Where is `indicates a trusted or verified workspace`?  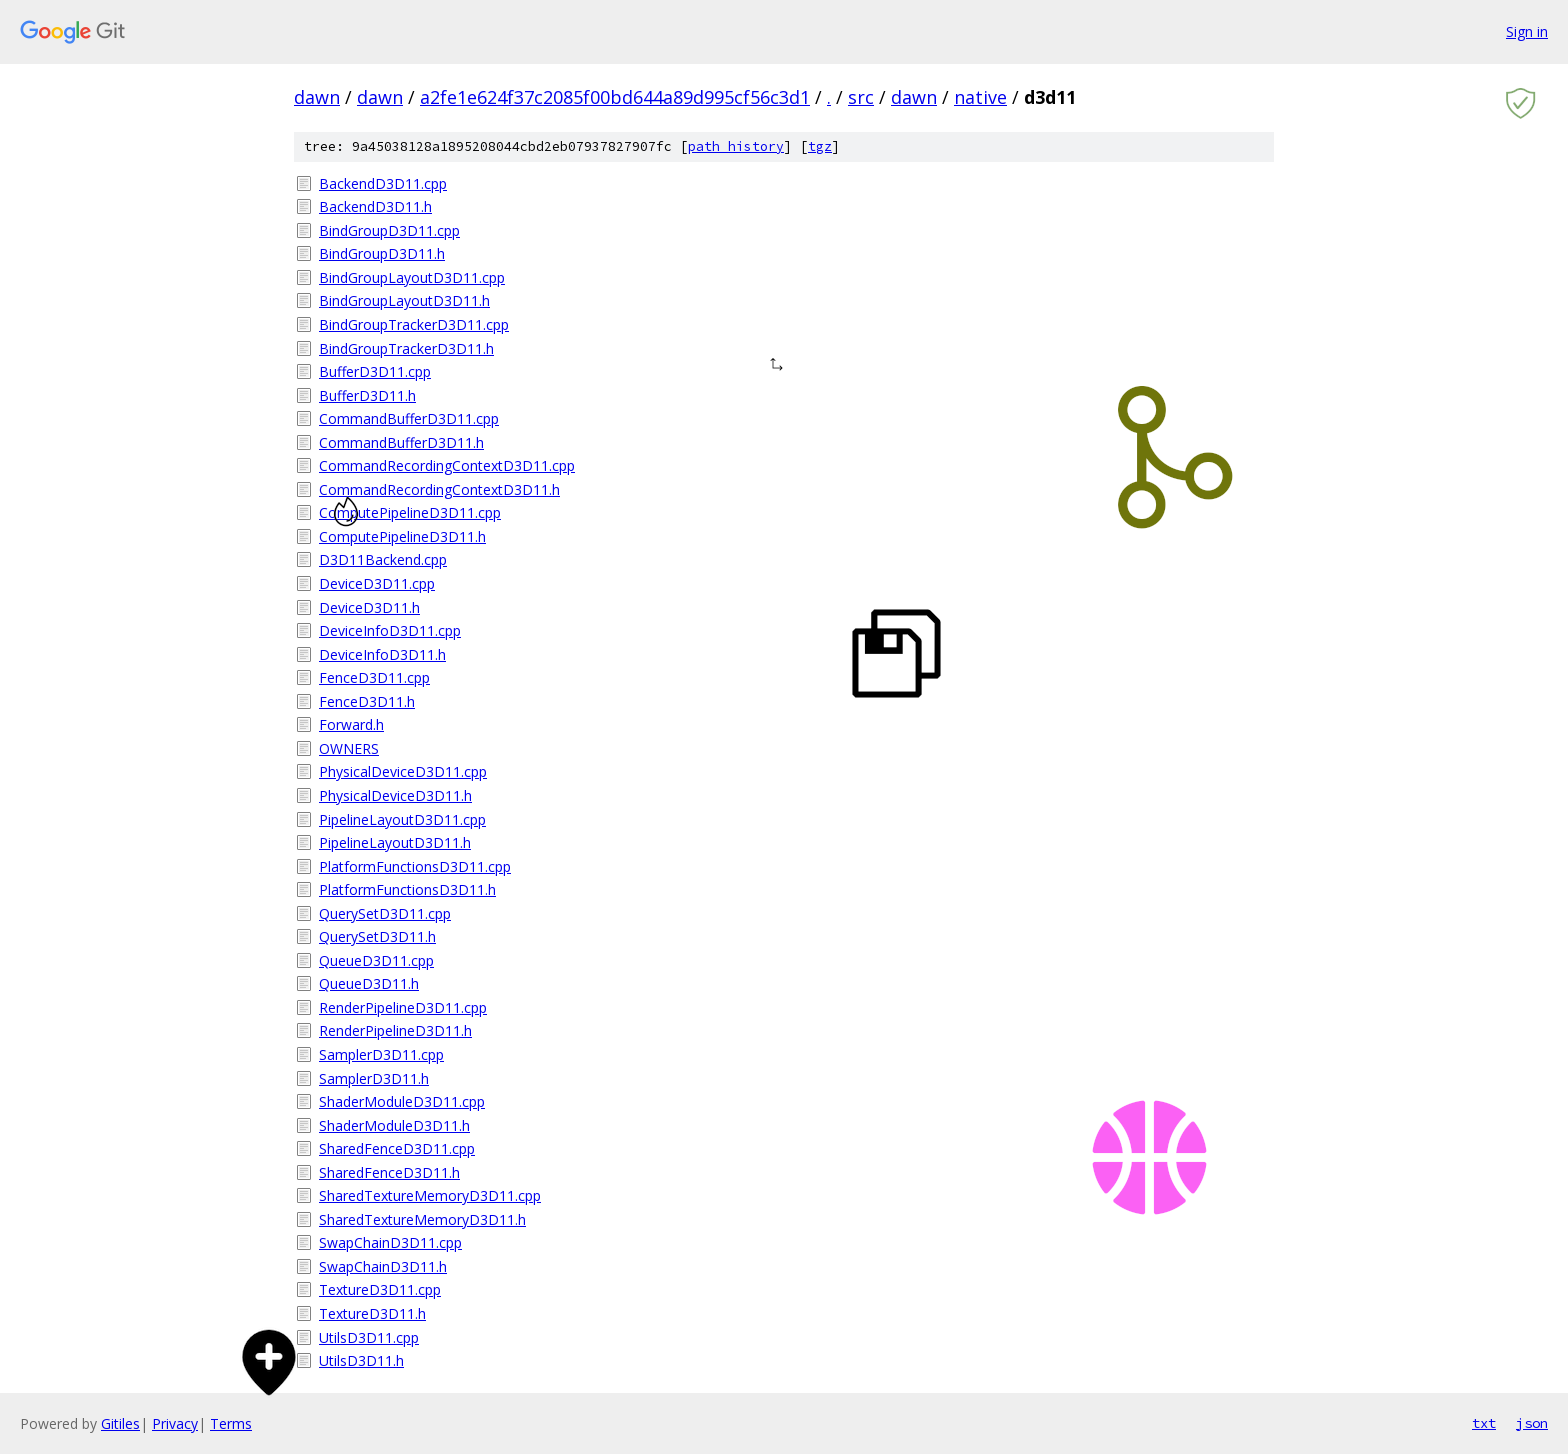
indicates a trusted or verified workspace is located at coordinates (1520, 103).